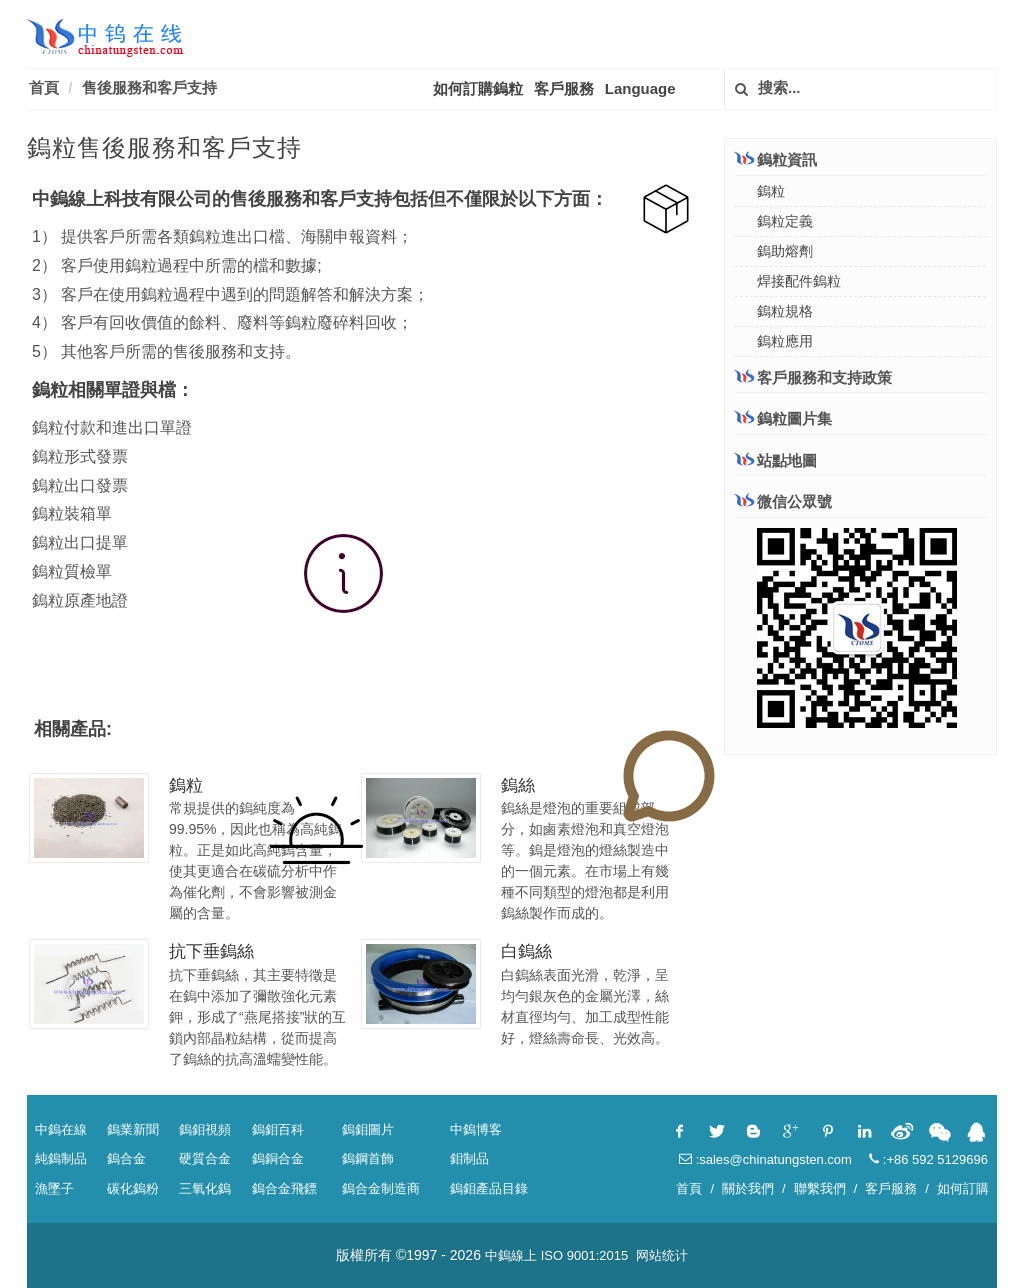 Image resolution: width=1024 pixels, height=1288 pixels. I want to click on toggle sunrise or sunset display mode, so click(316, 833).